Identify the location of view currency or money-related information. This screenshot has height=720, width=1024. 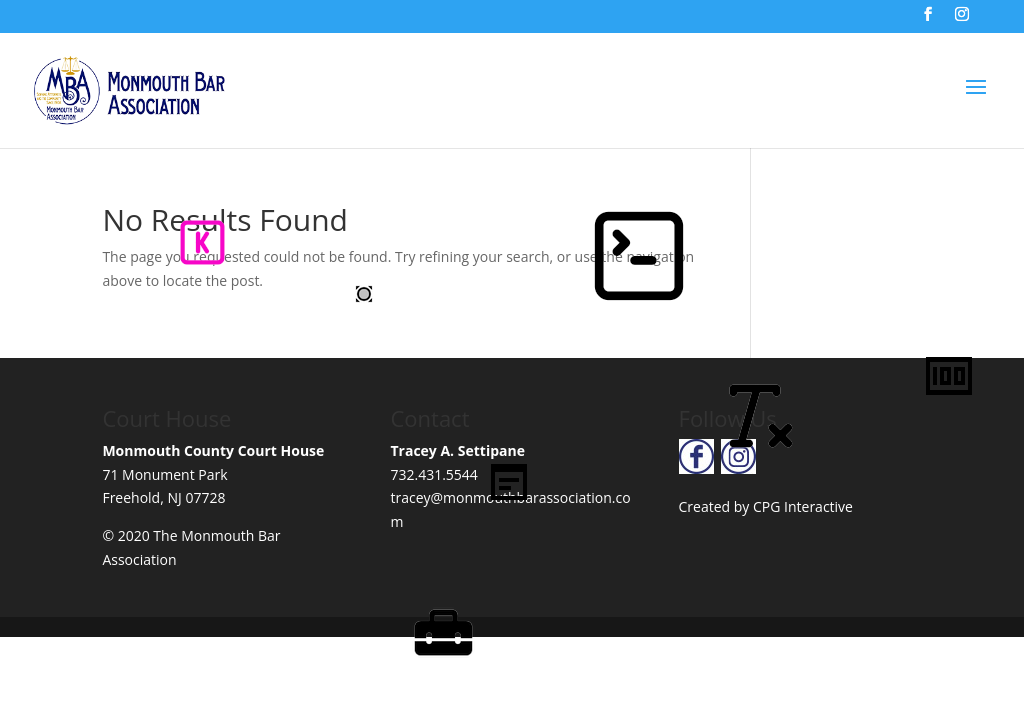
(949, 376).